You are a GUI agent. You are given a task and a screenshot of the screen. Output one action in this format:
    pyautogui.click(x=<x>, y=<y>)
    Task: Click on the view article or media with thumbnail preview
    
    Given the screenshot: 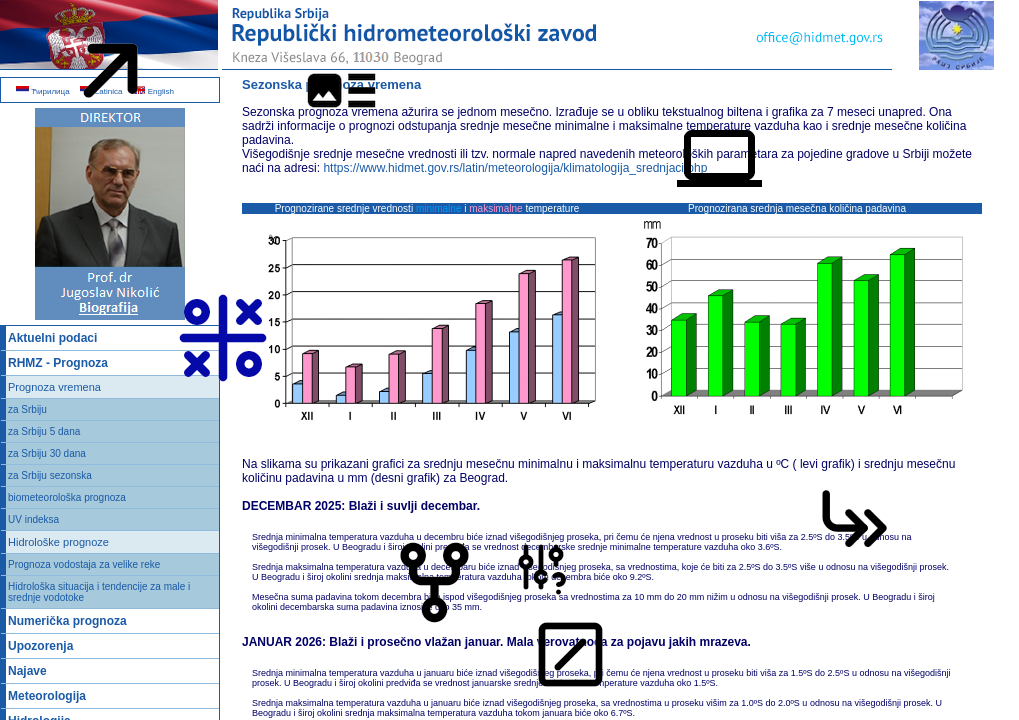 What is the action you would take?
    pyautogui.click(x=341, y=90)
    